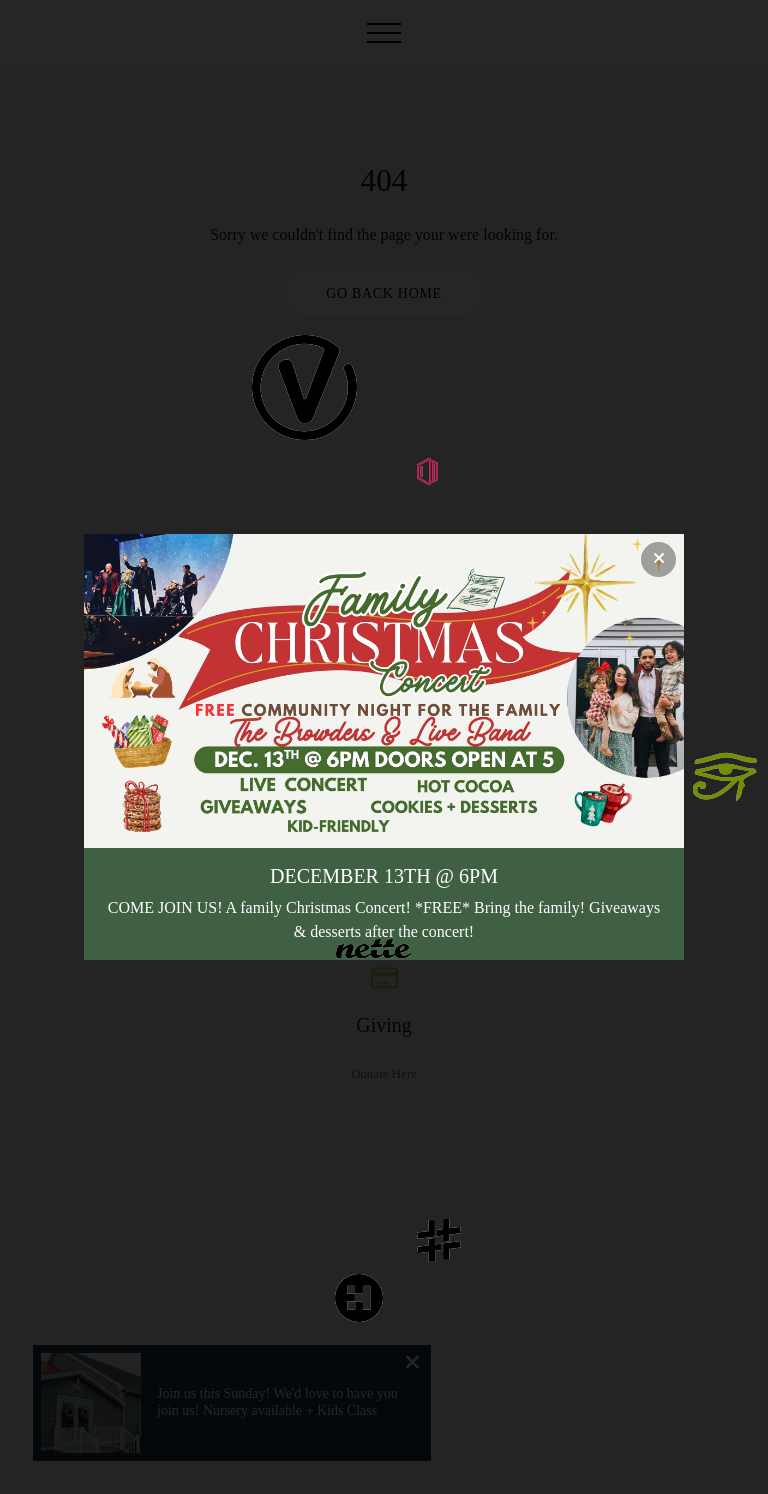 This screenshot has width=768, height=1494. I want to click on sphinx documentation generator logo, so click(725, 777).